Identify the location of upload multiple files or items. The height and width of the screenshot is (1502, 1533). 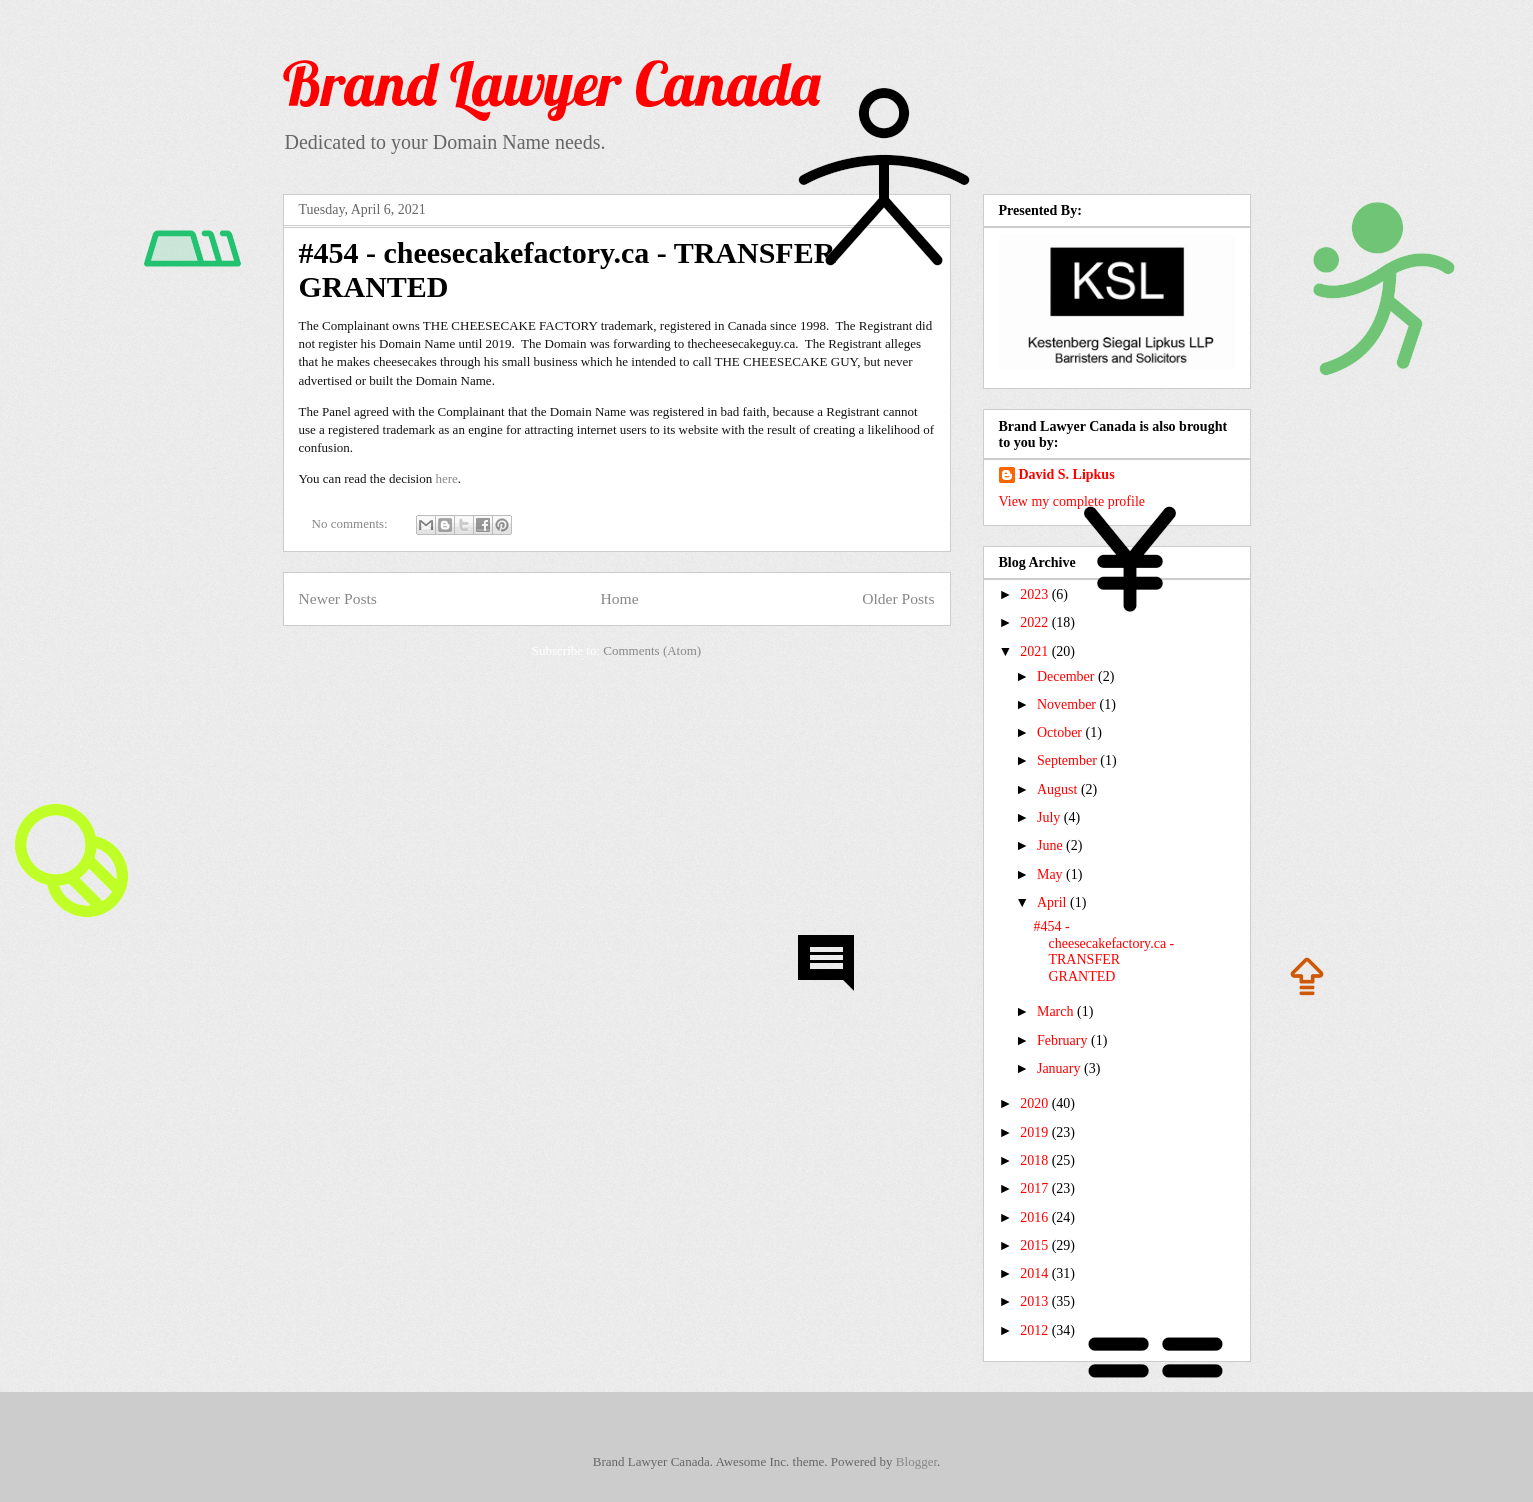
(1307, 976).